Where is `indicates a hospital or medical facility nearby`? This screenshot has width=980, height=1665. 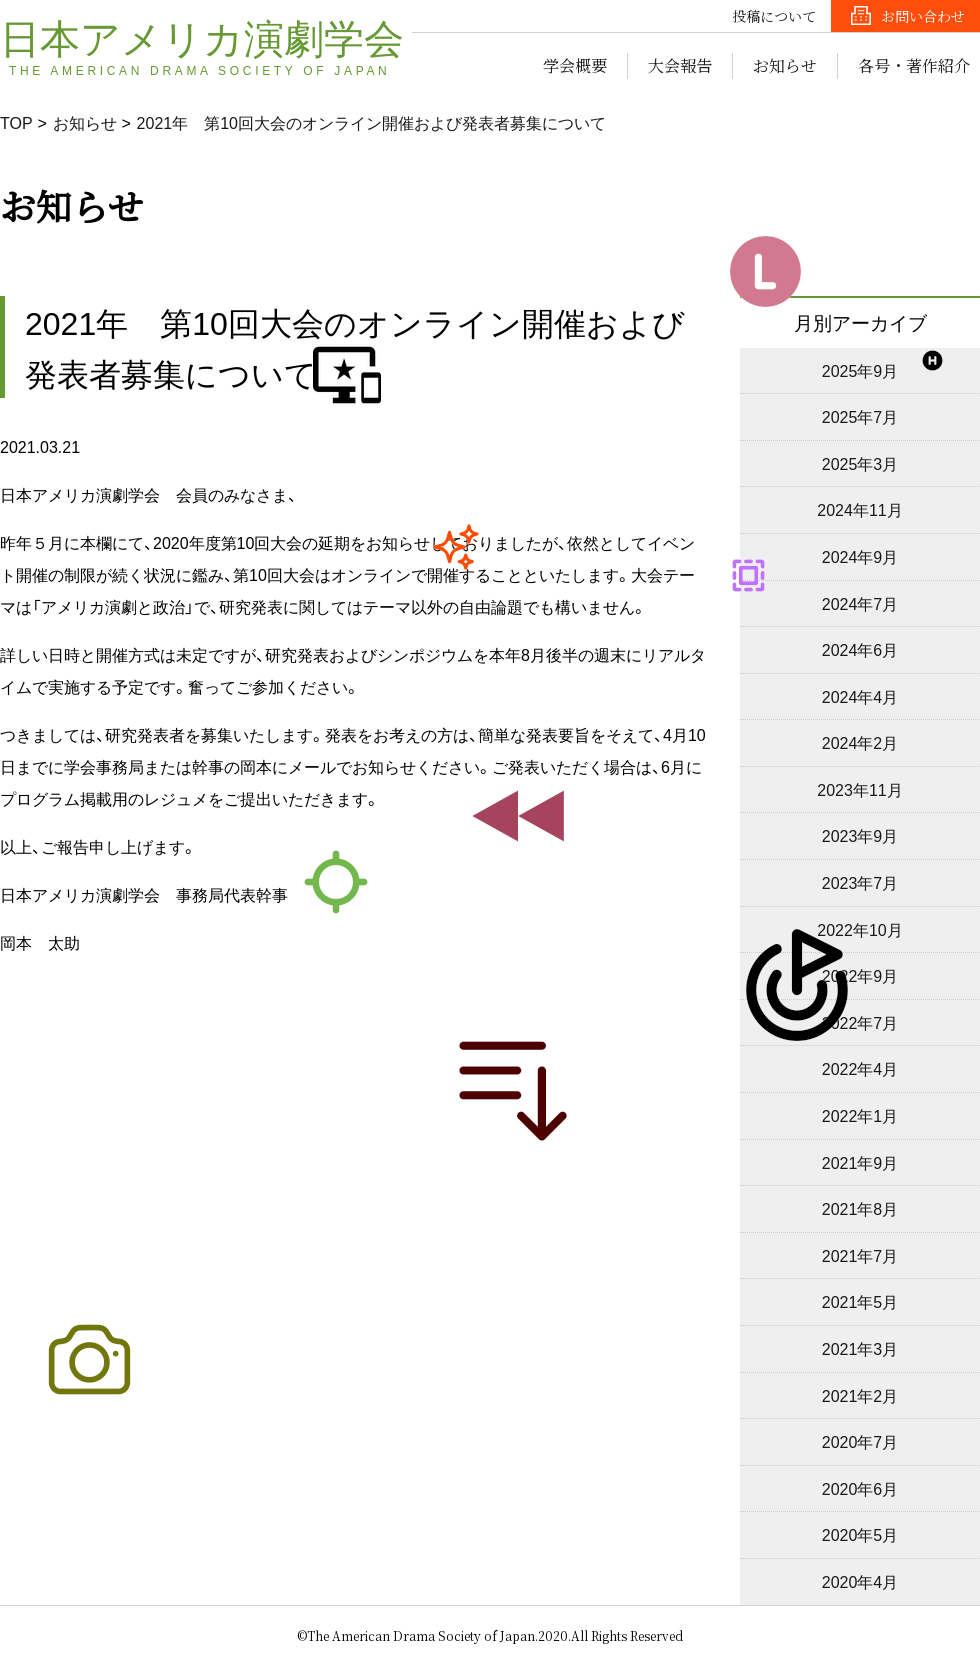
indicates a hospital or medical facility nearby is located at coordinates (932, 360).